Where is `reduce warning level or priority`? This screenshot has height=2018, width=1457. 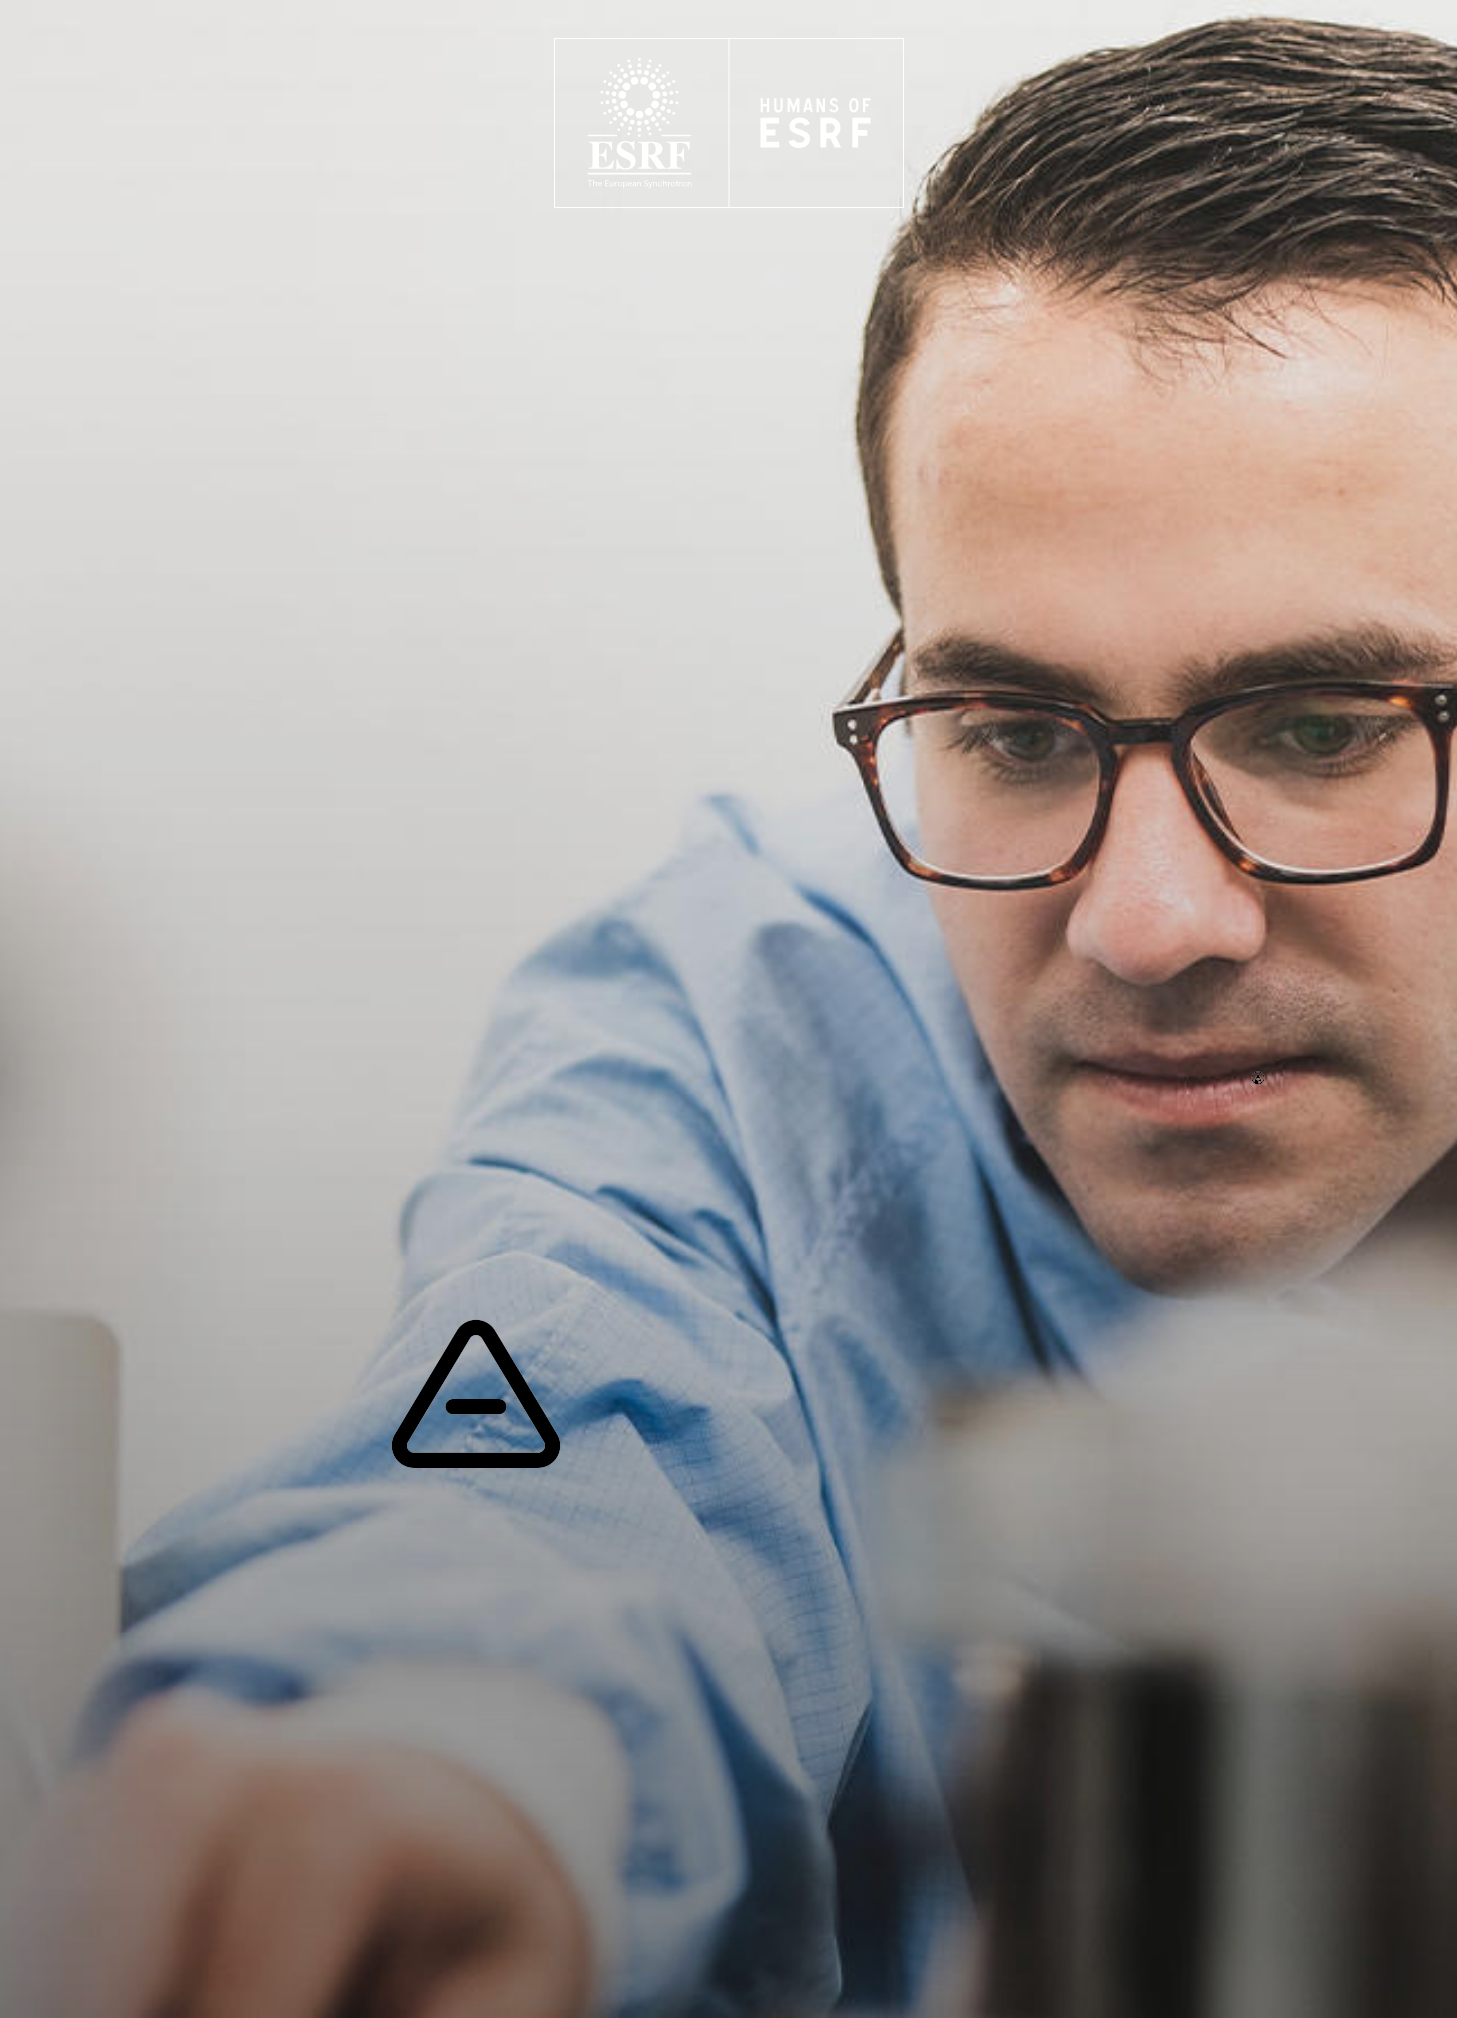
reduce warning level or priority is located at coordinates (476, 1399).